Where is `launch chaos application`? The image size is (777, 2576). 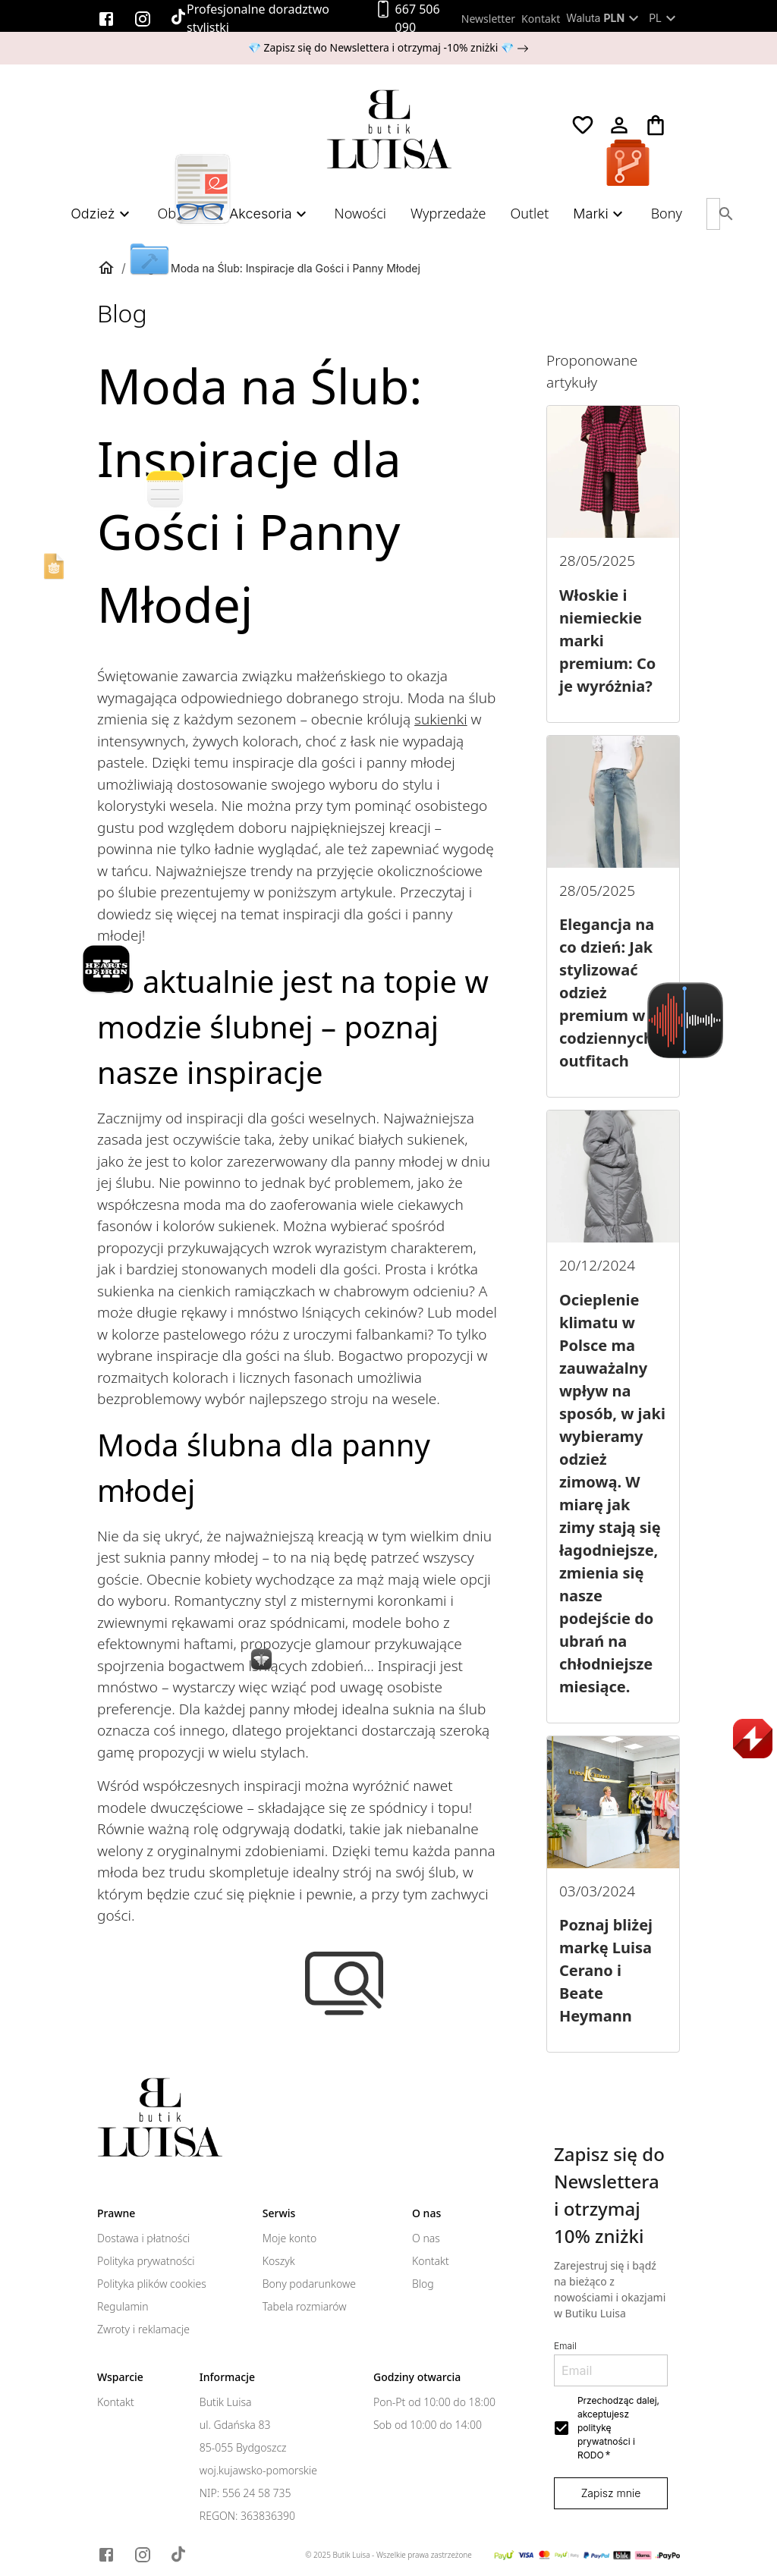
launch chaos application is located at coordinates (753, 1739).